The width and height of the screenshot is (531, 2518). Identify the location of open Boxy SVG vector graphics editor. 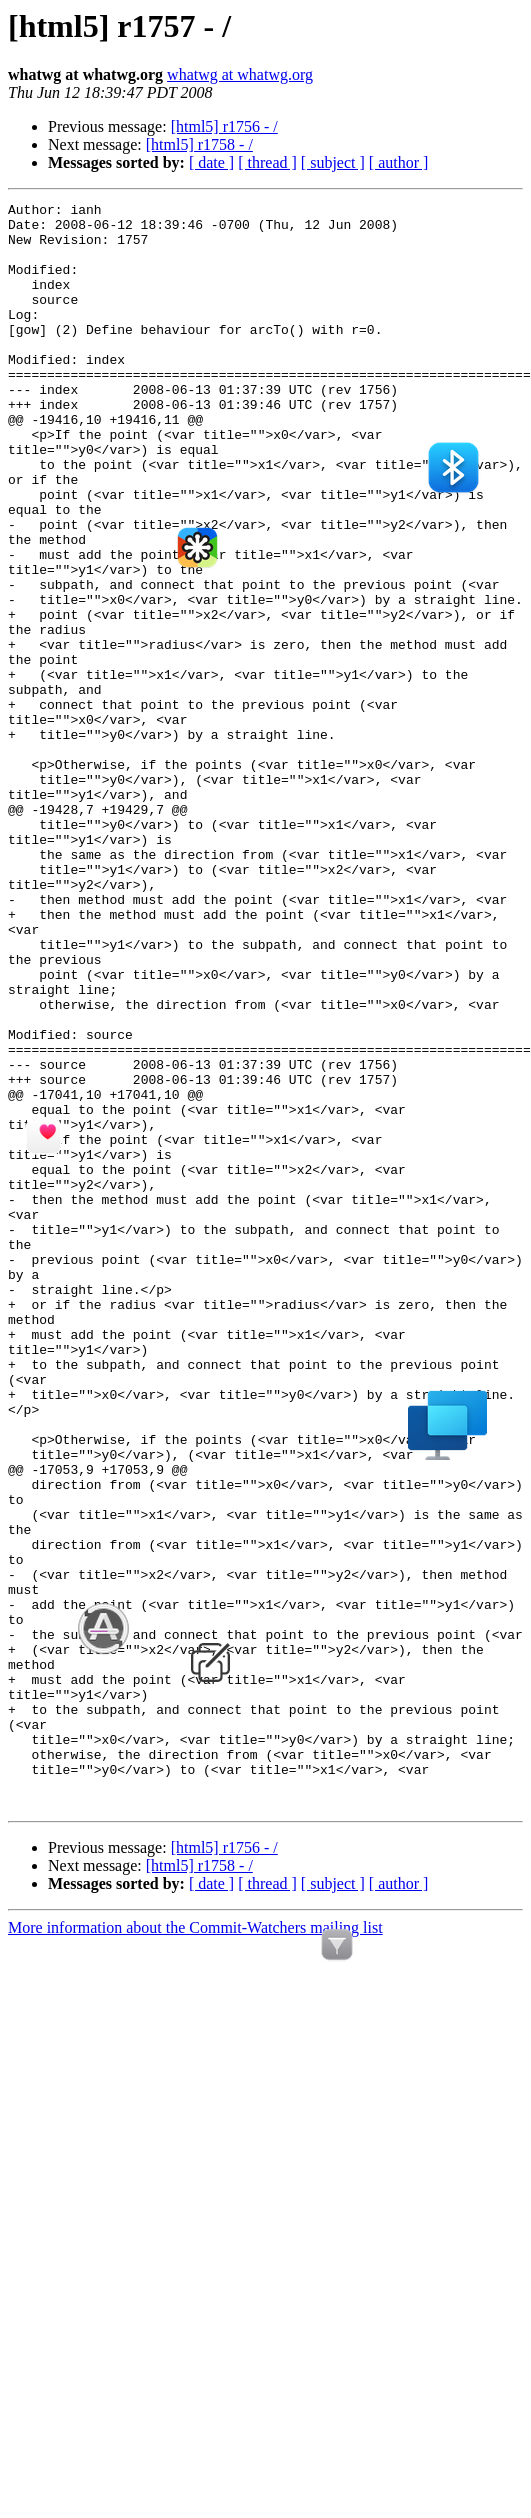
(197, 547).